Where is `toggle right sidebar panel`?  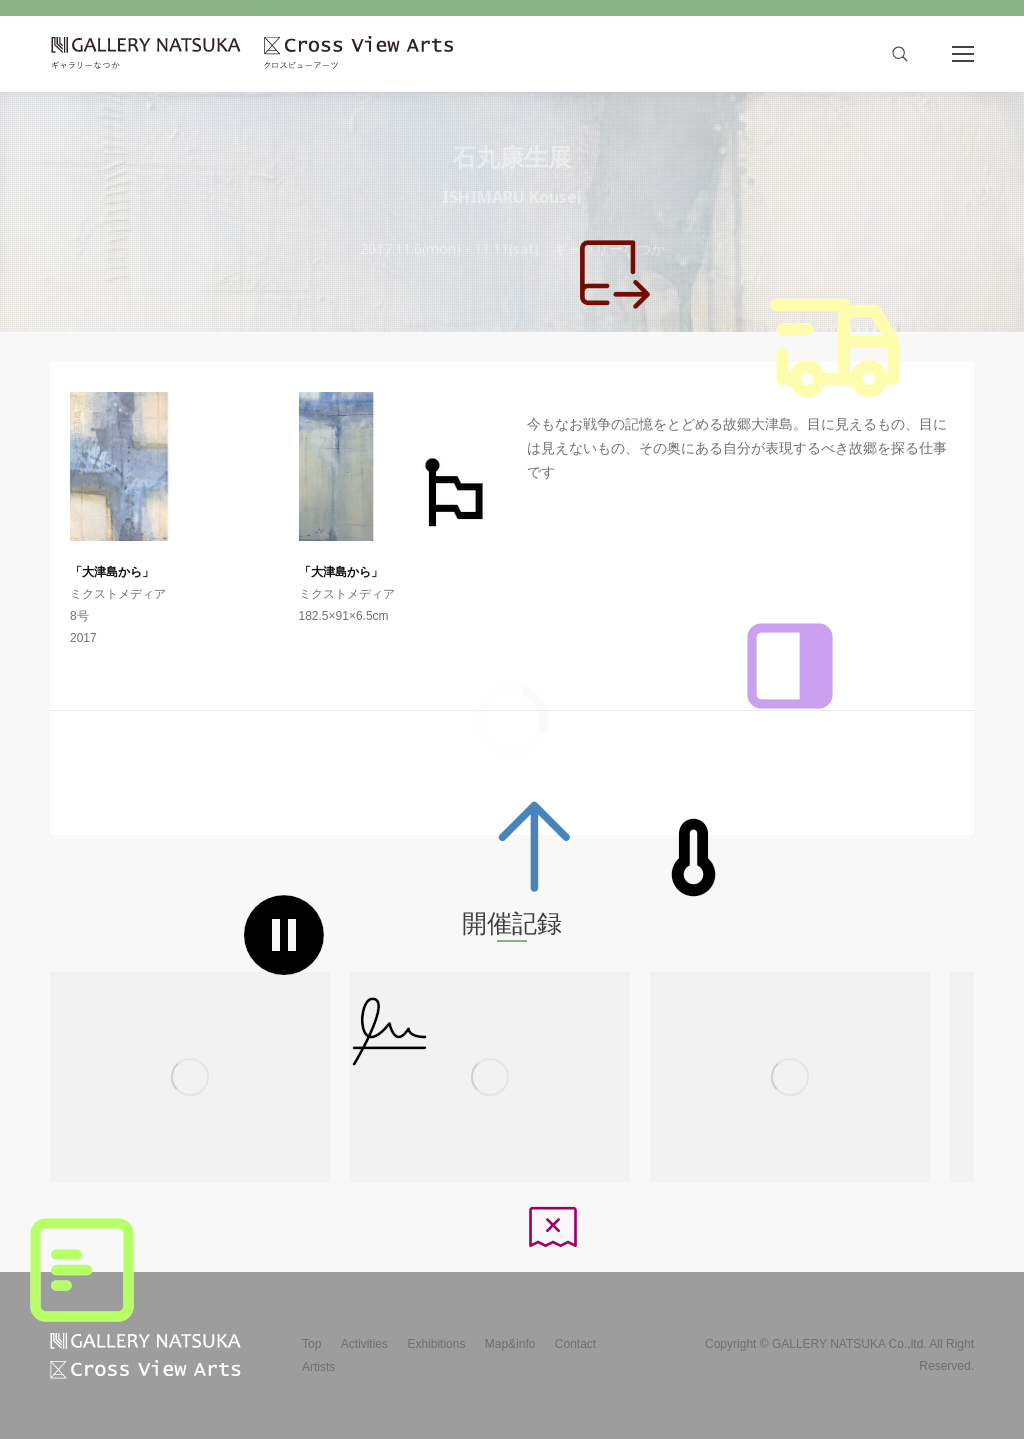
toggle right sidebar panel is located at coordinates (790, 666).